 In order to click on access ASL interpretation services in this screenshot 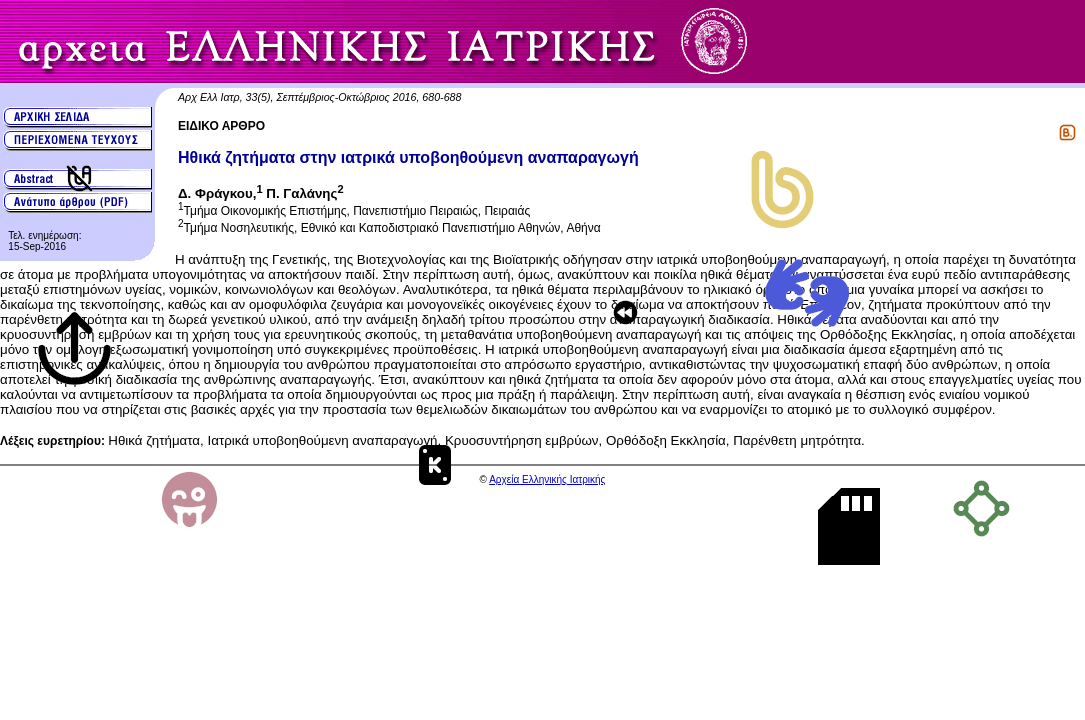, I will do `click(807, 293)`.